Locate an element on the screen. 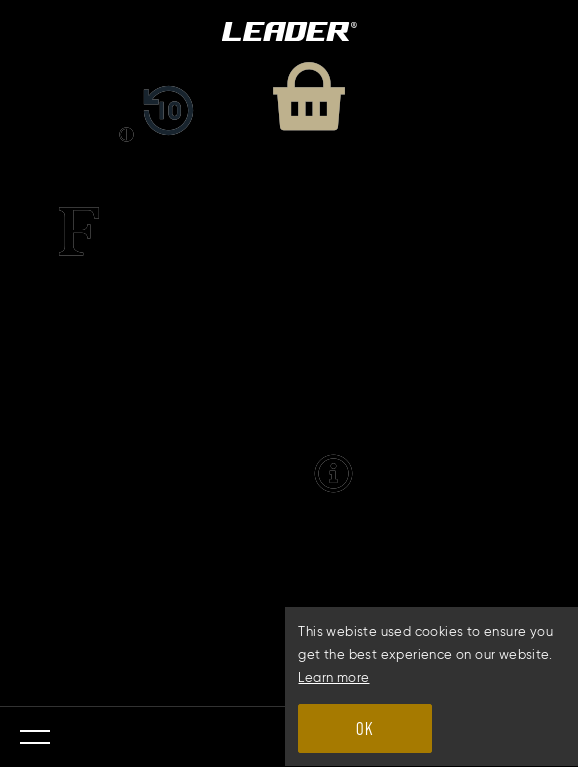  switch to sans-serif font style is located at coordinates (79, 230).